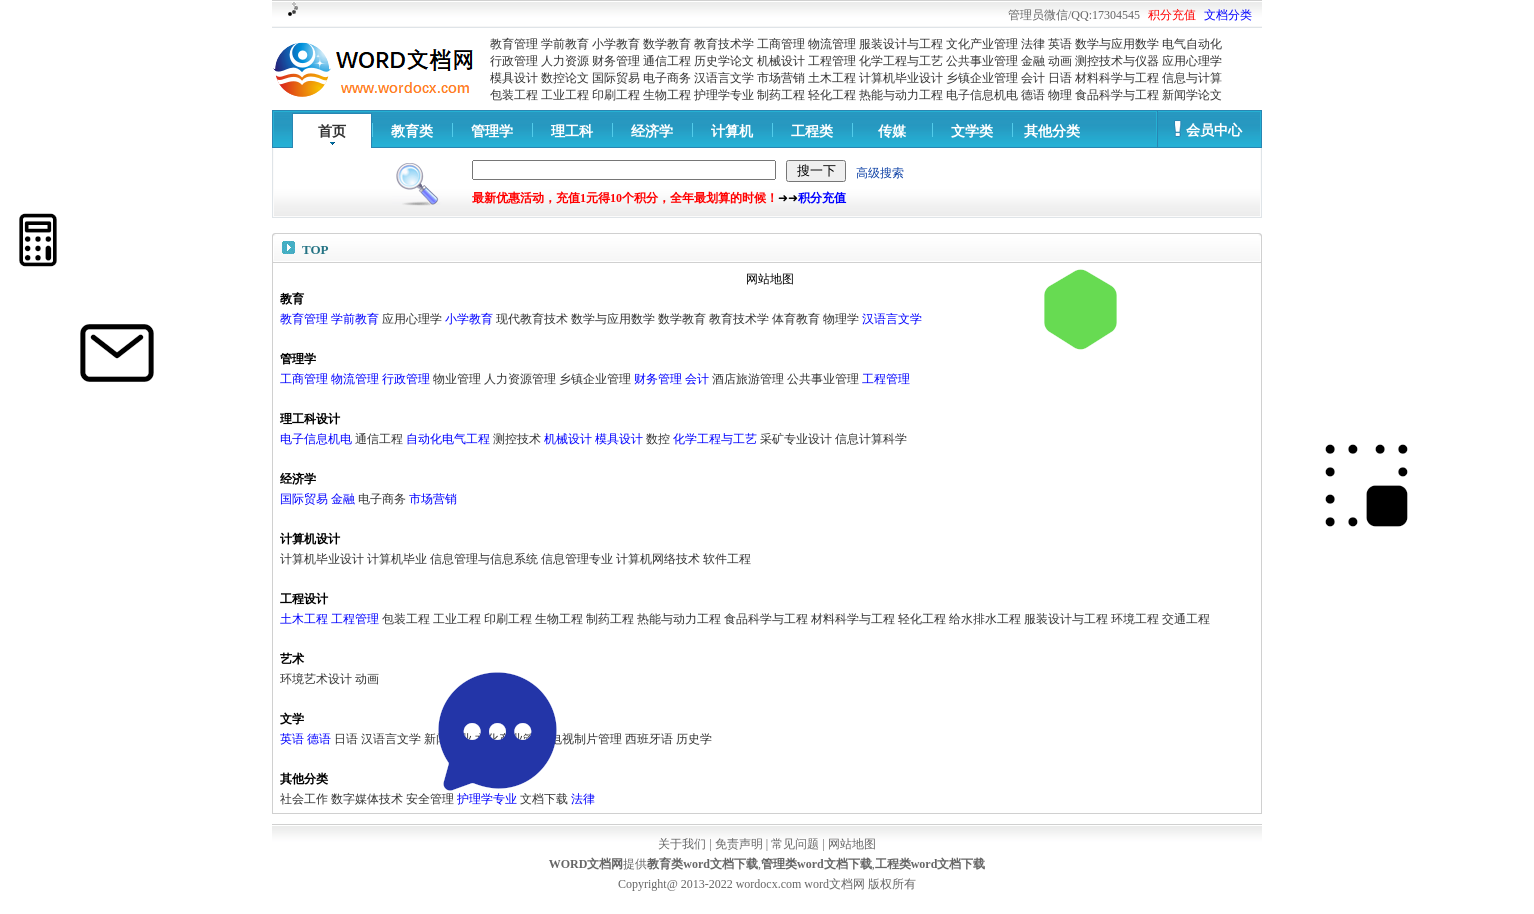  I want to click on open your email inbox, so click(117, 353).